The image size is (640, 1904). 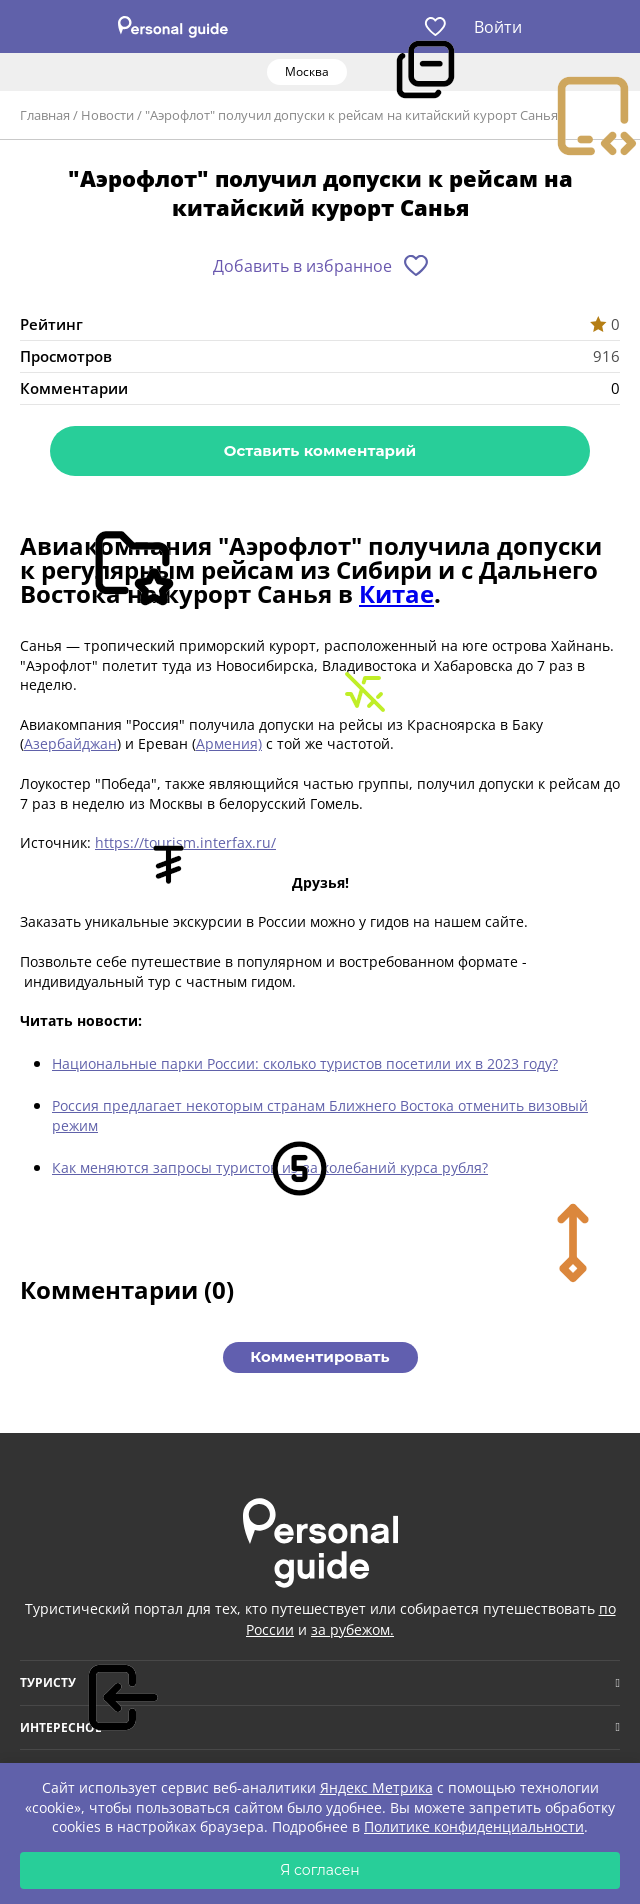 What do you see at coordinates (121, 1697) in the screenshot?
I see `log in to your account` at bounding box center [121, 1697].